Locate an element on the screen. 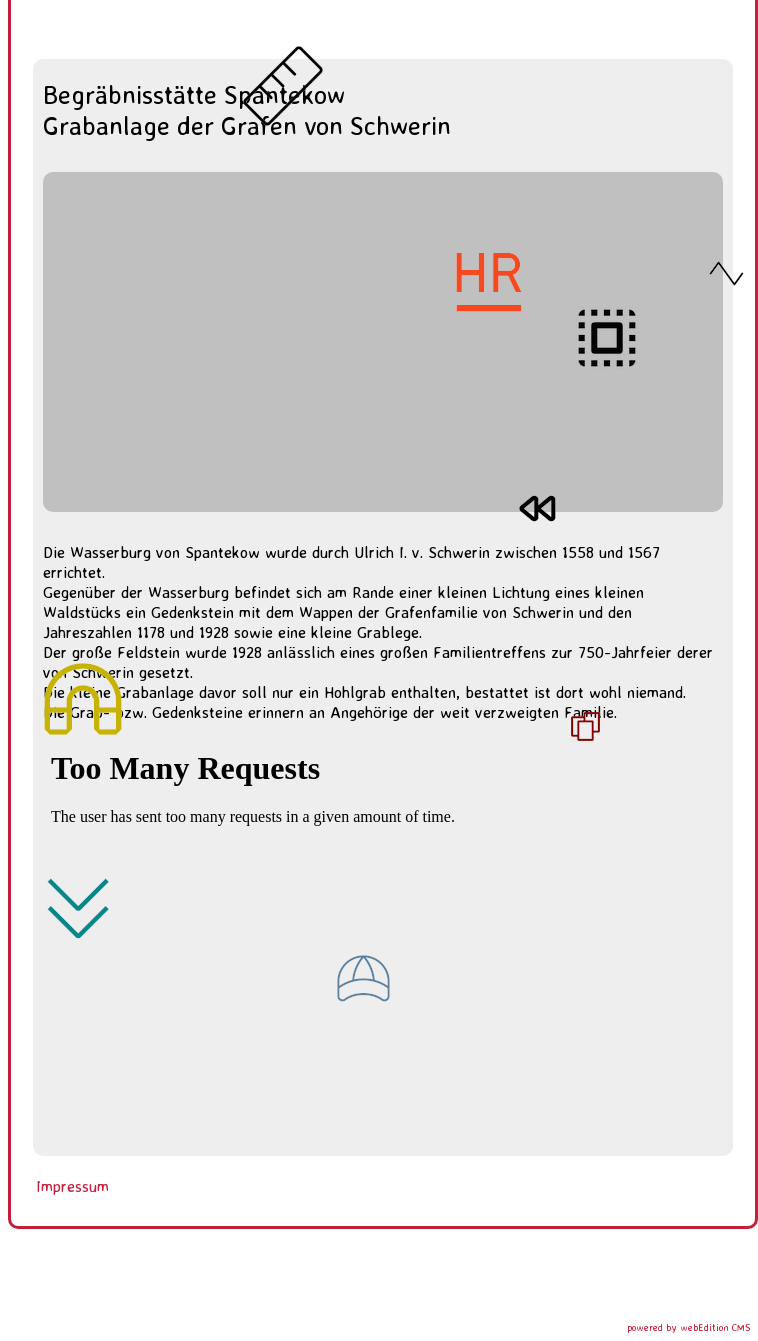  access measurement tools is located at coordinates (283, 86).